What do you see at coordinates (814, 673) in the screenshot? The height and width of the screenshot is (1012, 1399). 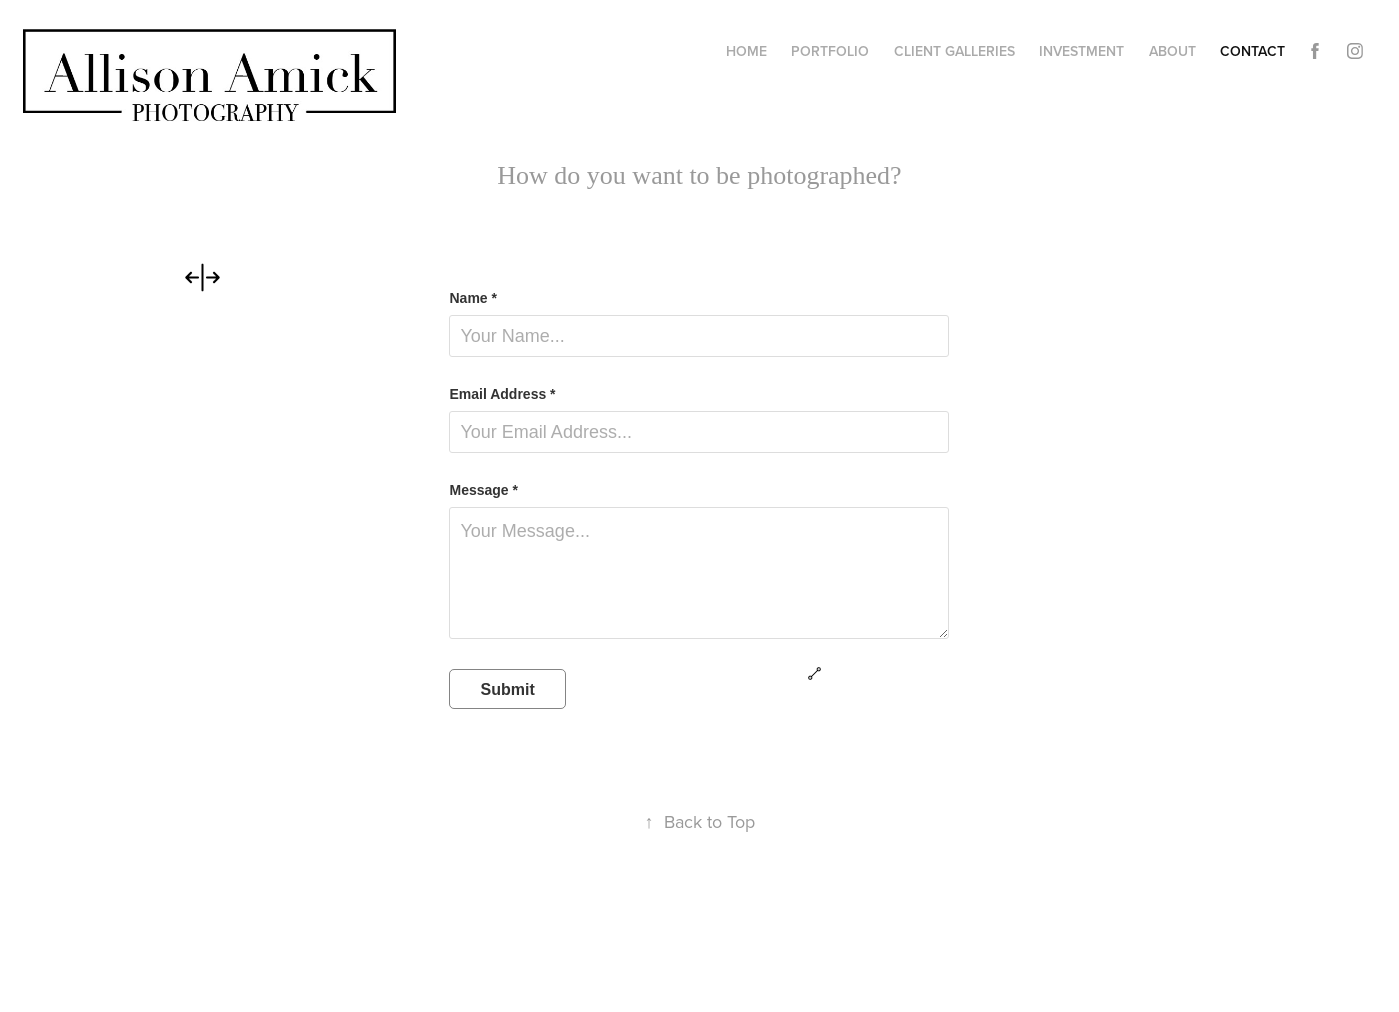 I see `draw a line between two points` at bounding box center [814, 673].